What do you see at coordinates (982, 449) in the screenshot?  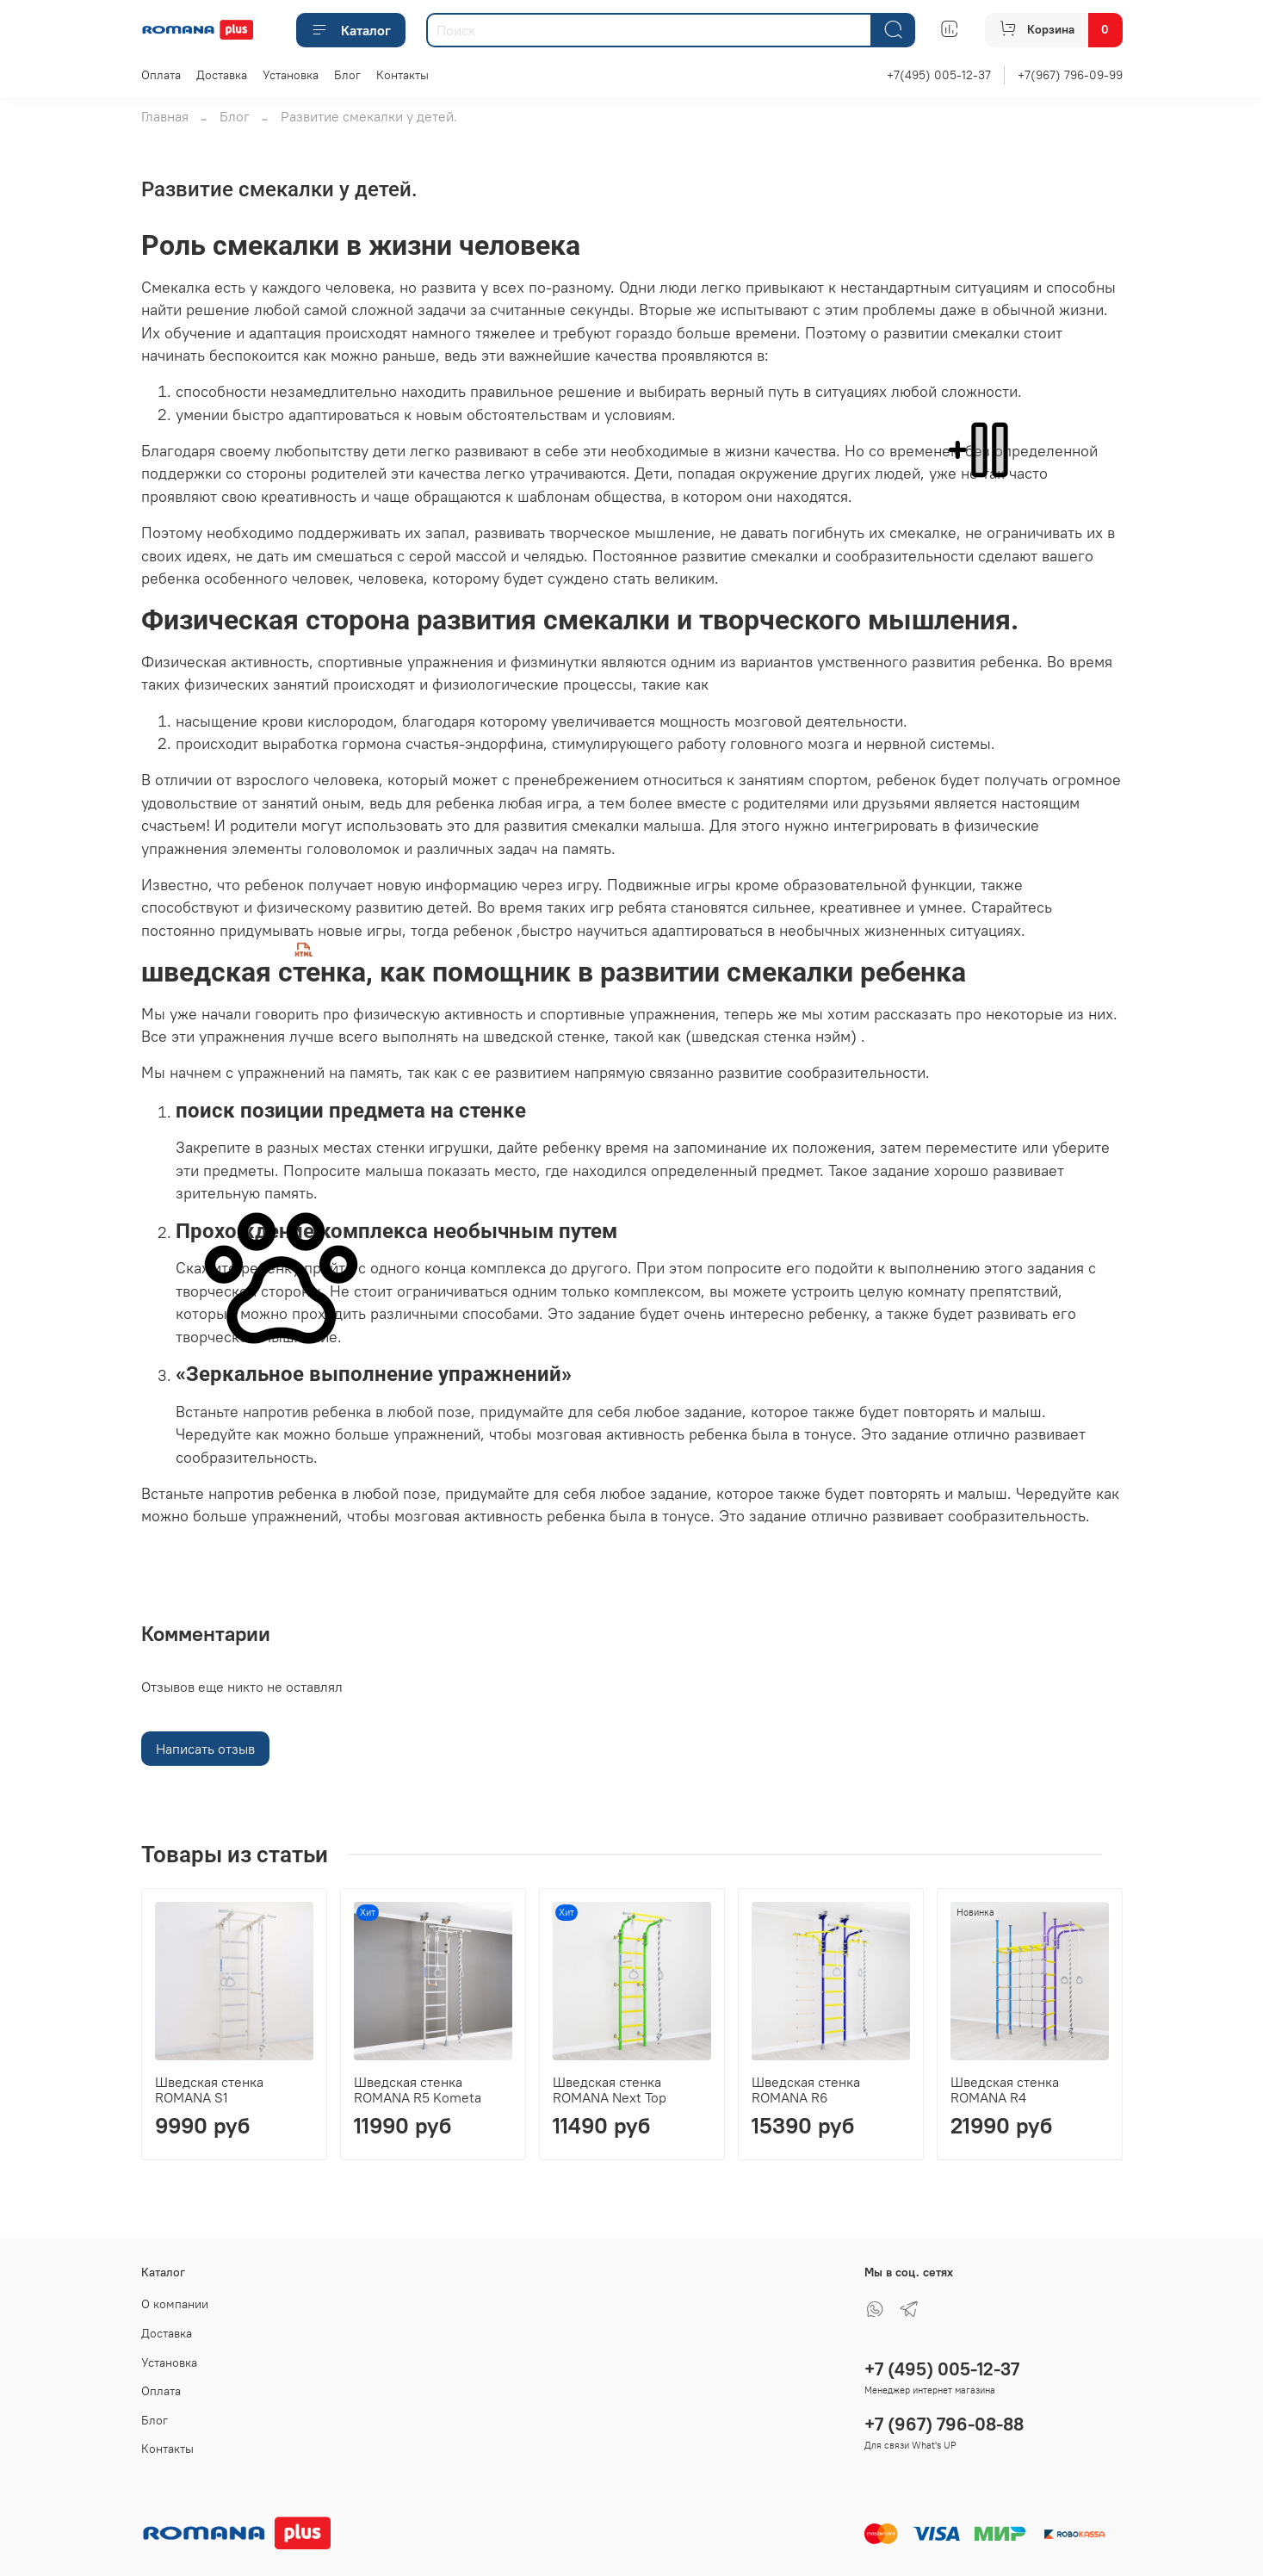 I see `add a new column to the left` at bounding box center [982, 449].